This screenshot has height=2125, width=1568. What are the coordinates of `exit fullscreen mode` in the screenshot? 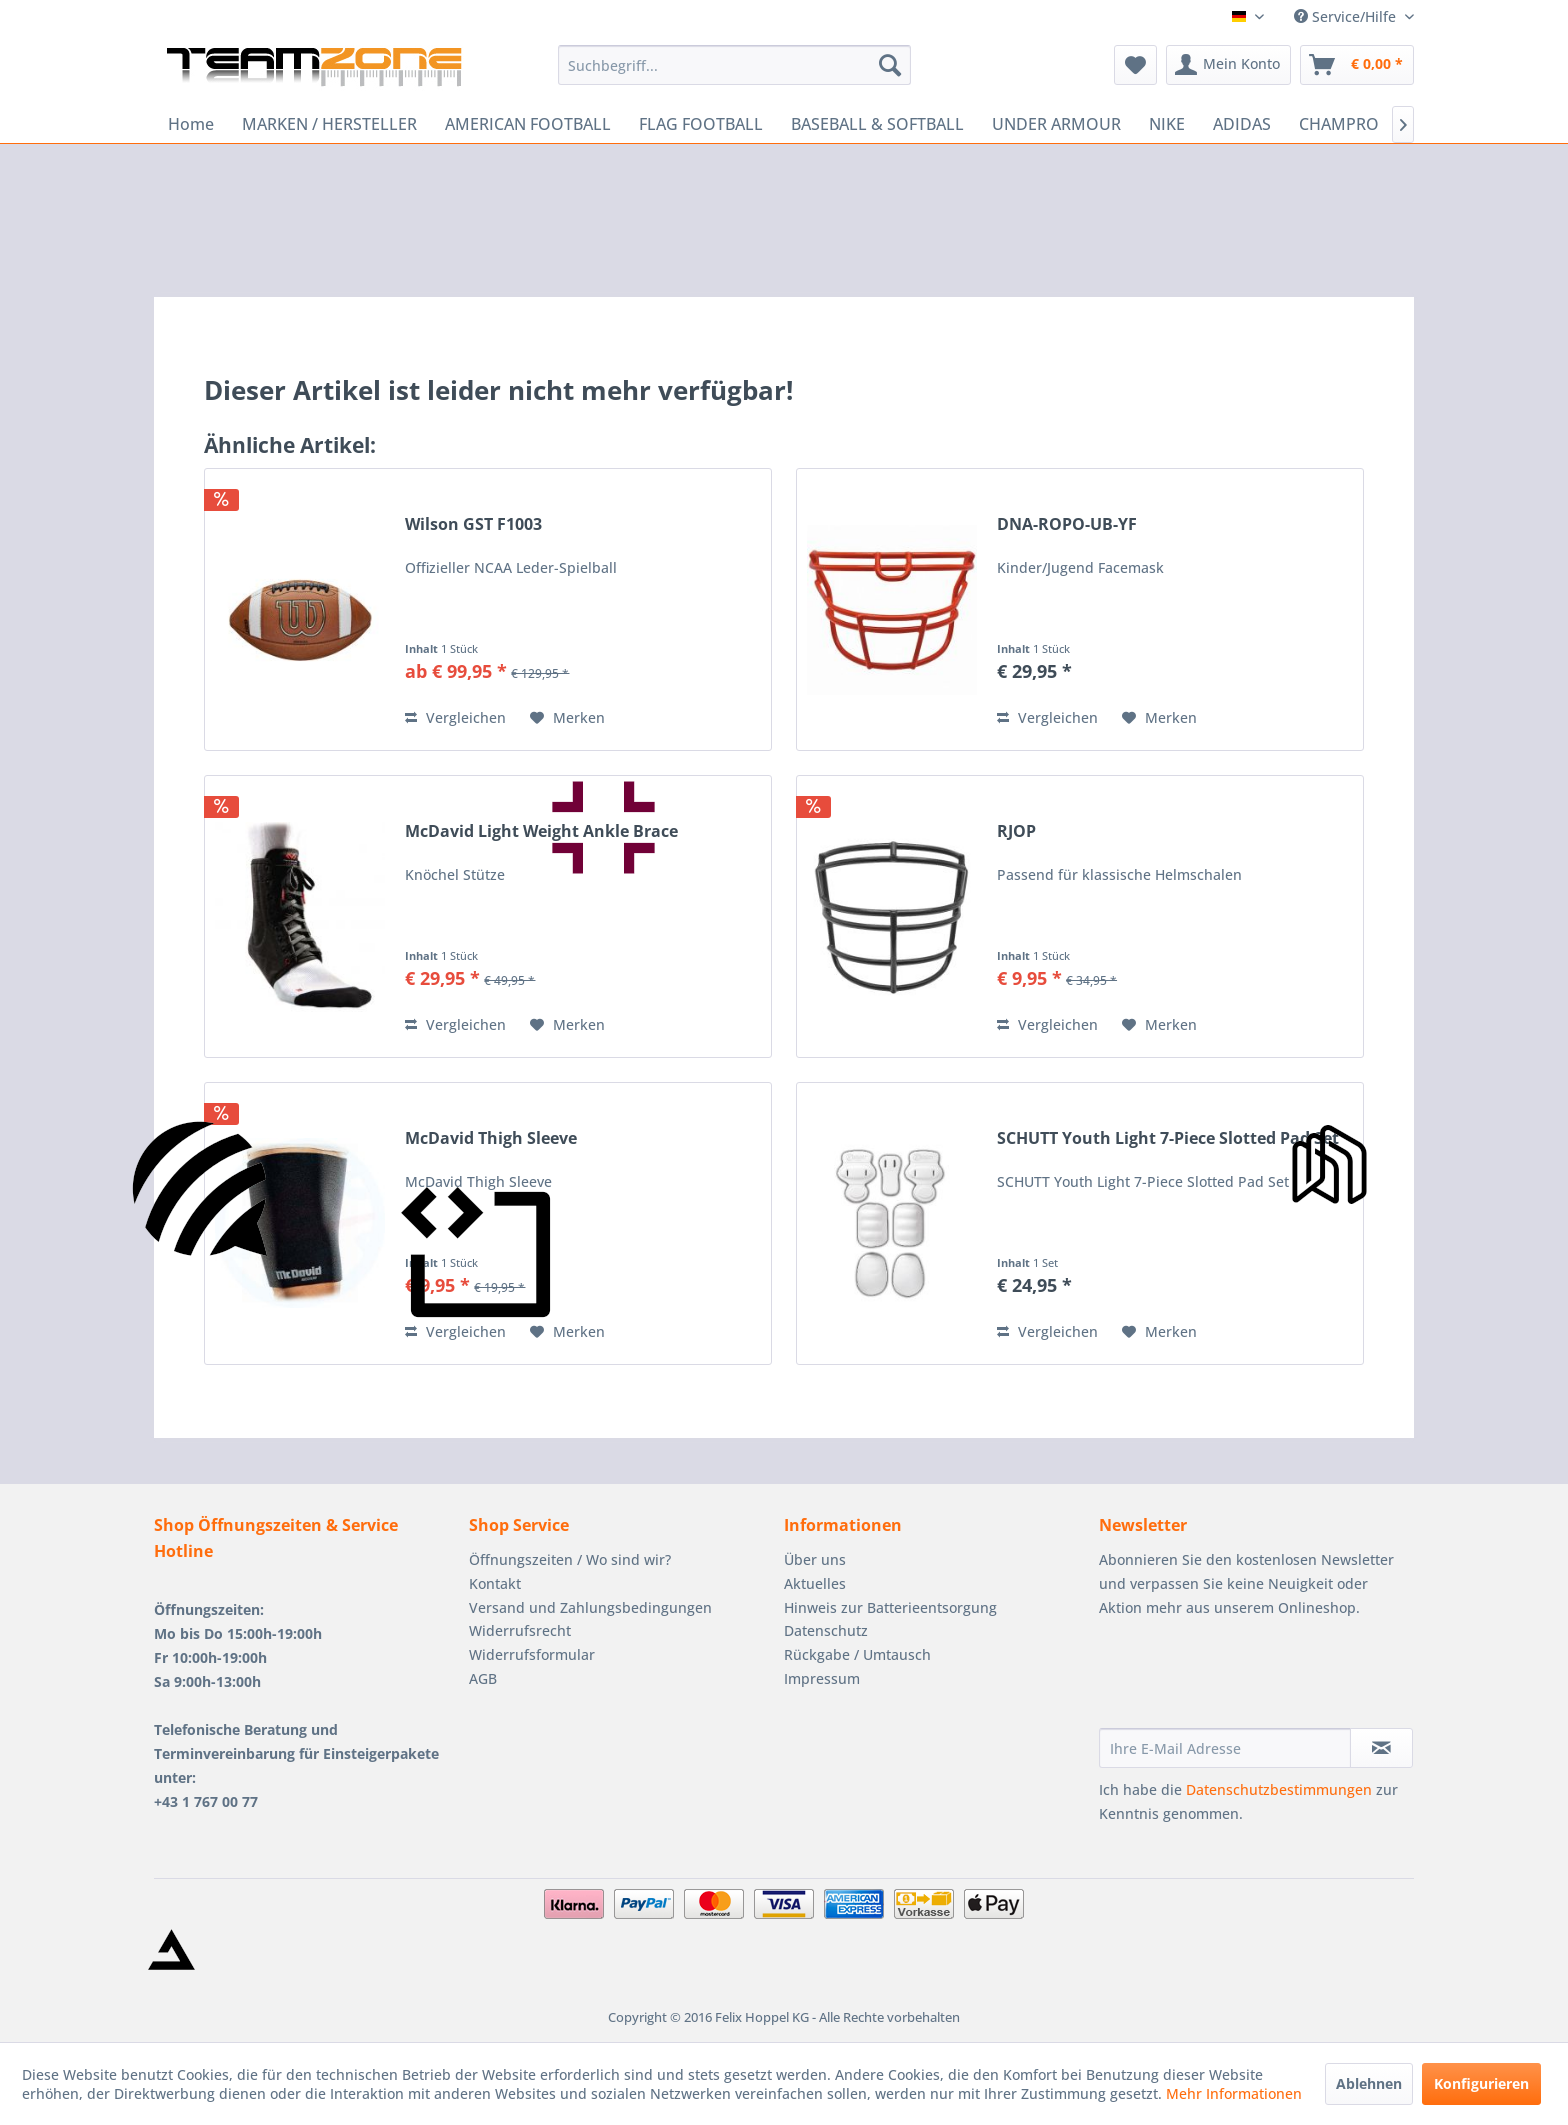 It's located at (603, 827).